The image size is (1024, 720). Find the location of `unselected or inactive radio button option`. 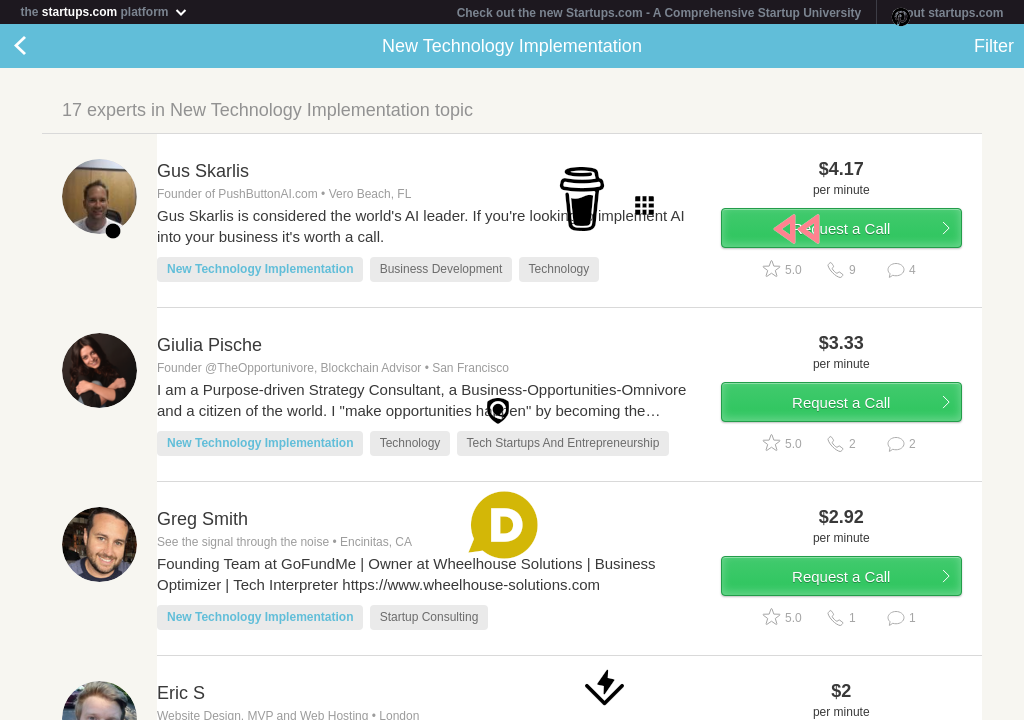

unselected or inactive radio button option is located at coordinates (113, 231).